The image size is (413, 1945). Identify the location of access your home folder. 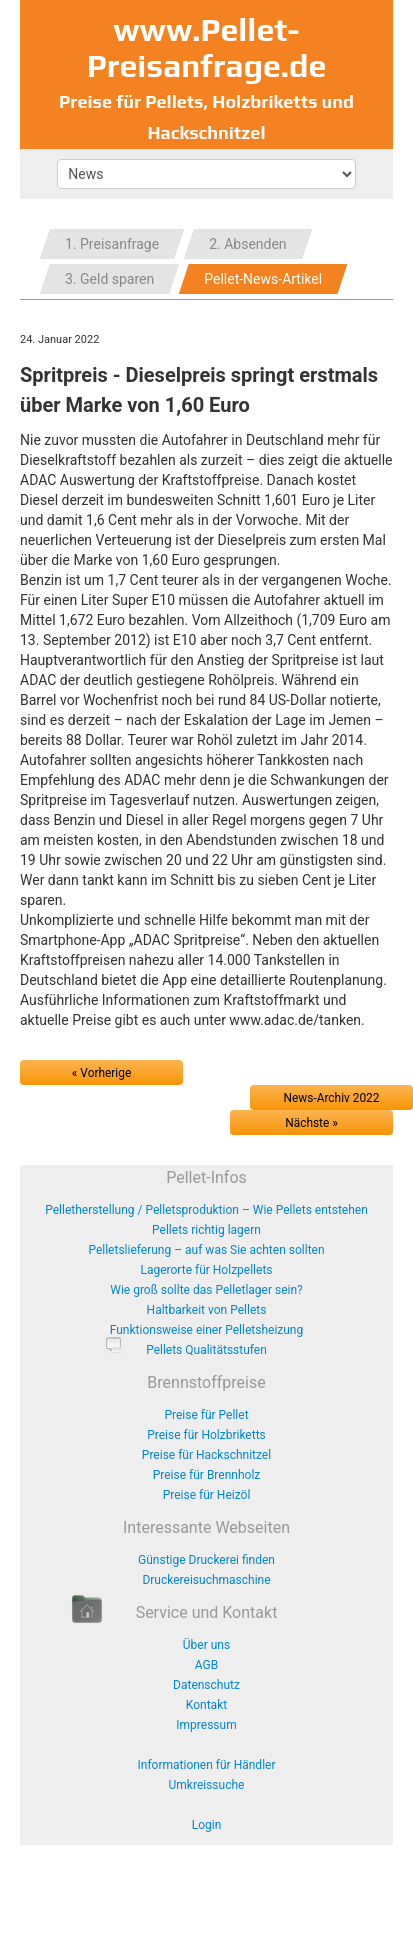
(87, 1609).